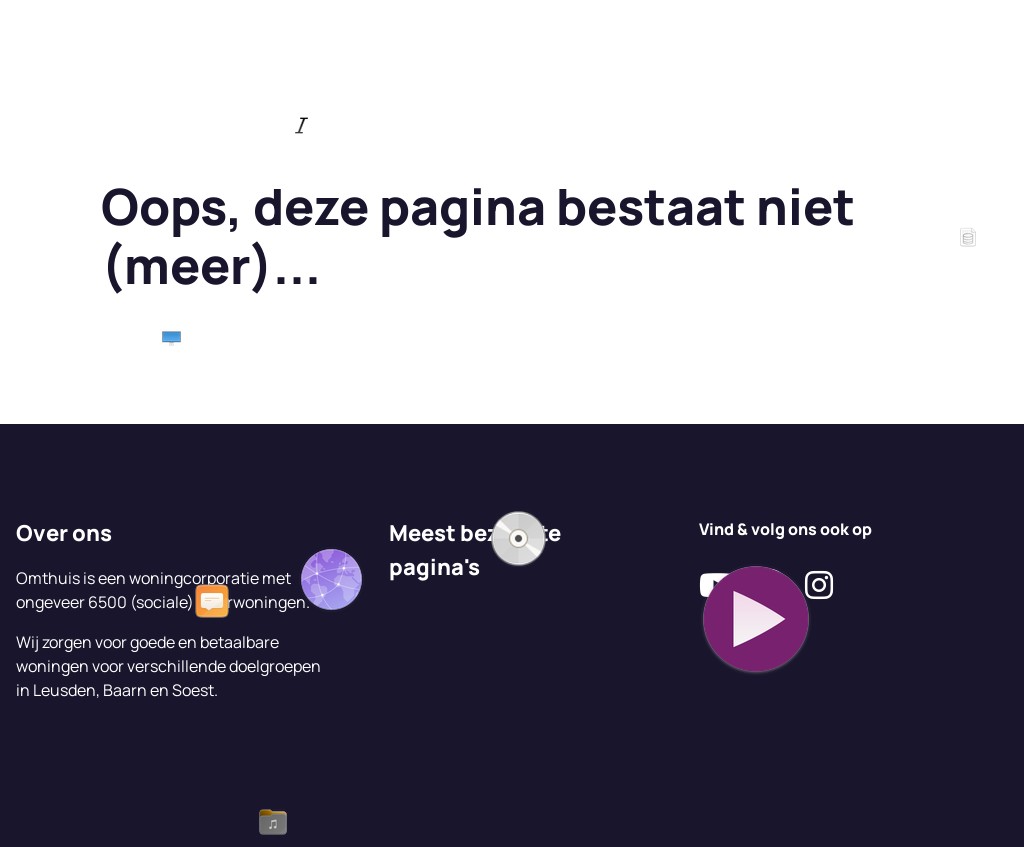 This screenshot has width=1024, height=847. Describe the element at coordinates (301, 125) in the screenshot. I see `apply italic formatting to selected text` at that location.